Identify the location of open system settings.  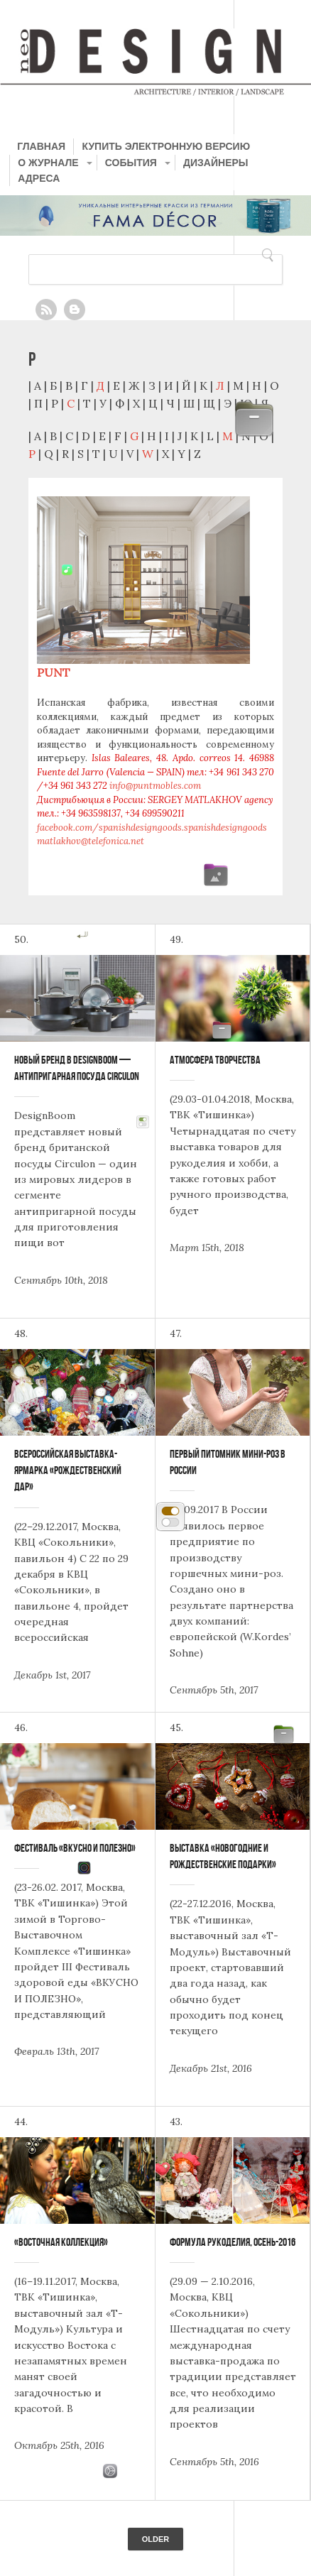
(110, 2471).